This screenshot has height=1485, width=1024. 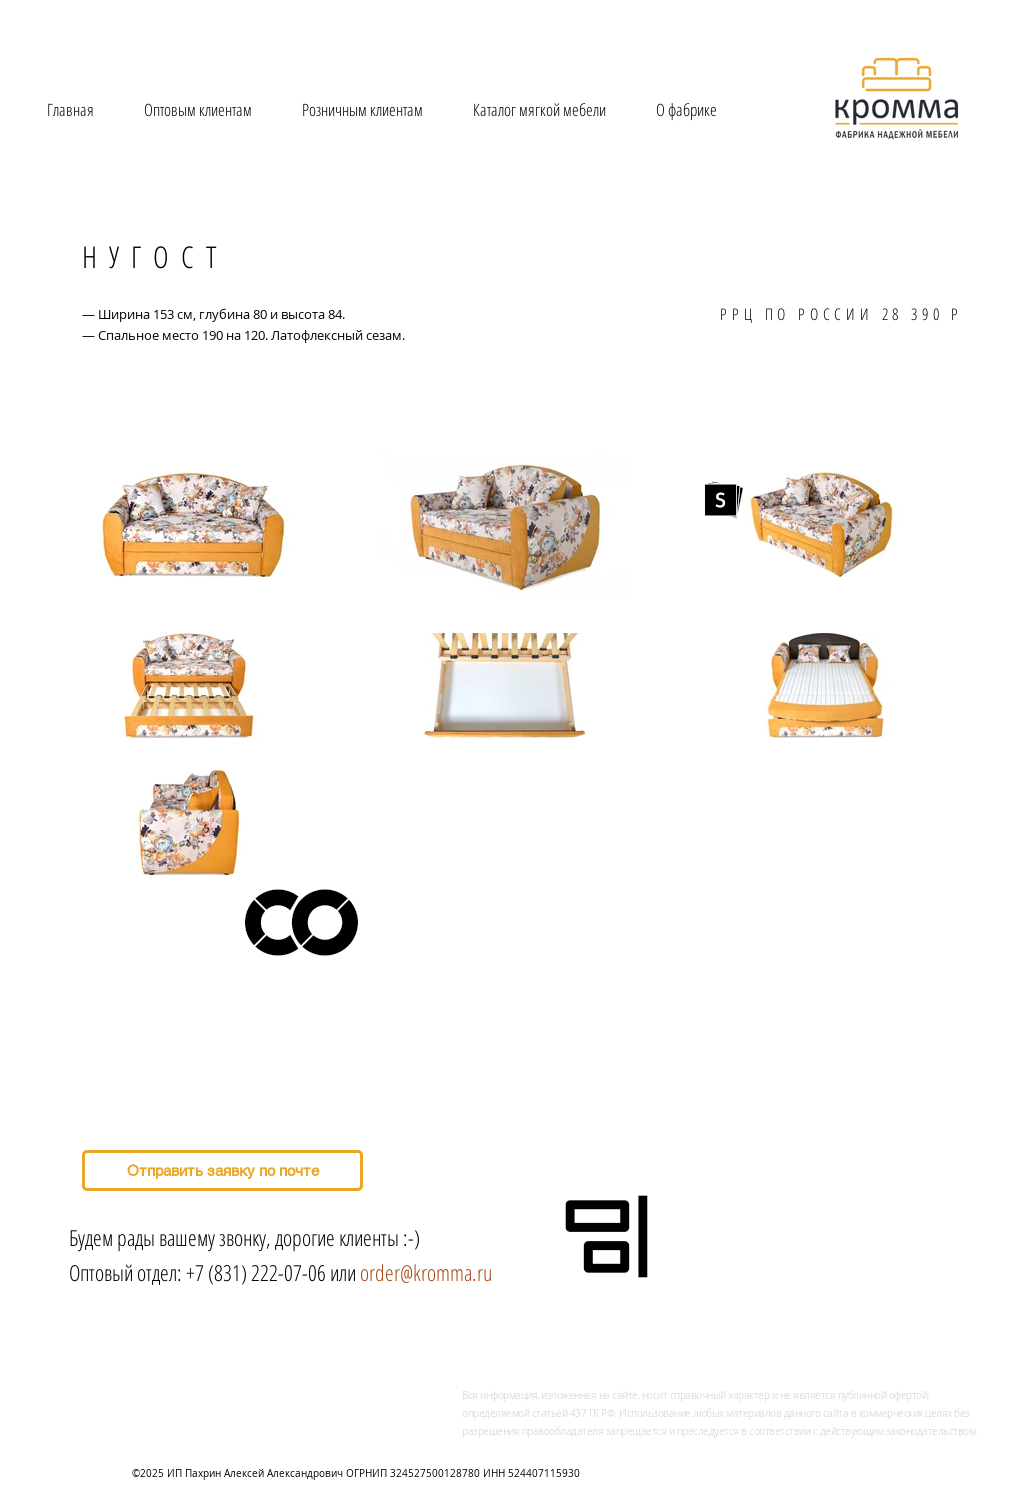 I want to click on open slides presentation app, so click(x=724, y=500).